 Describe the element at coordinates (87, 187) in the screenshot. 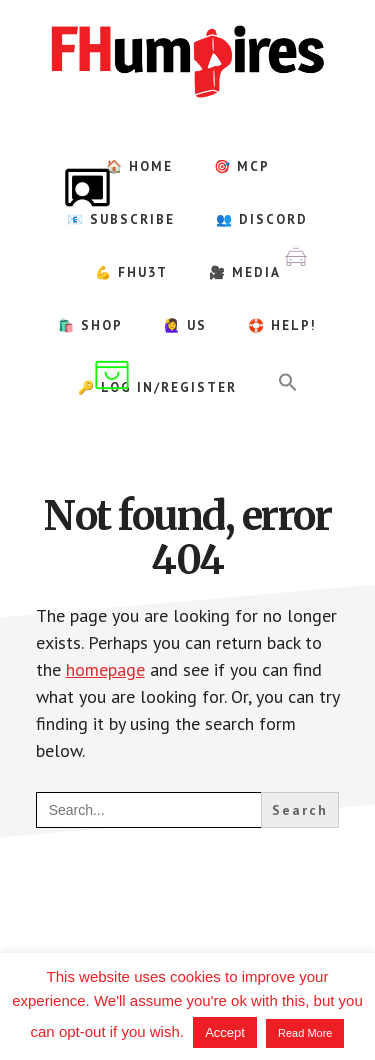

I see `access teaching or presentation mode` at that location.